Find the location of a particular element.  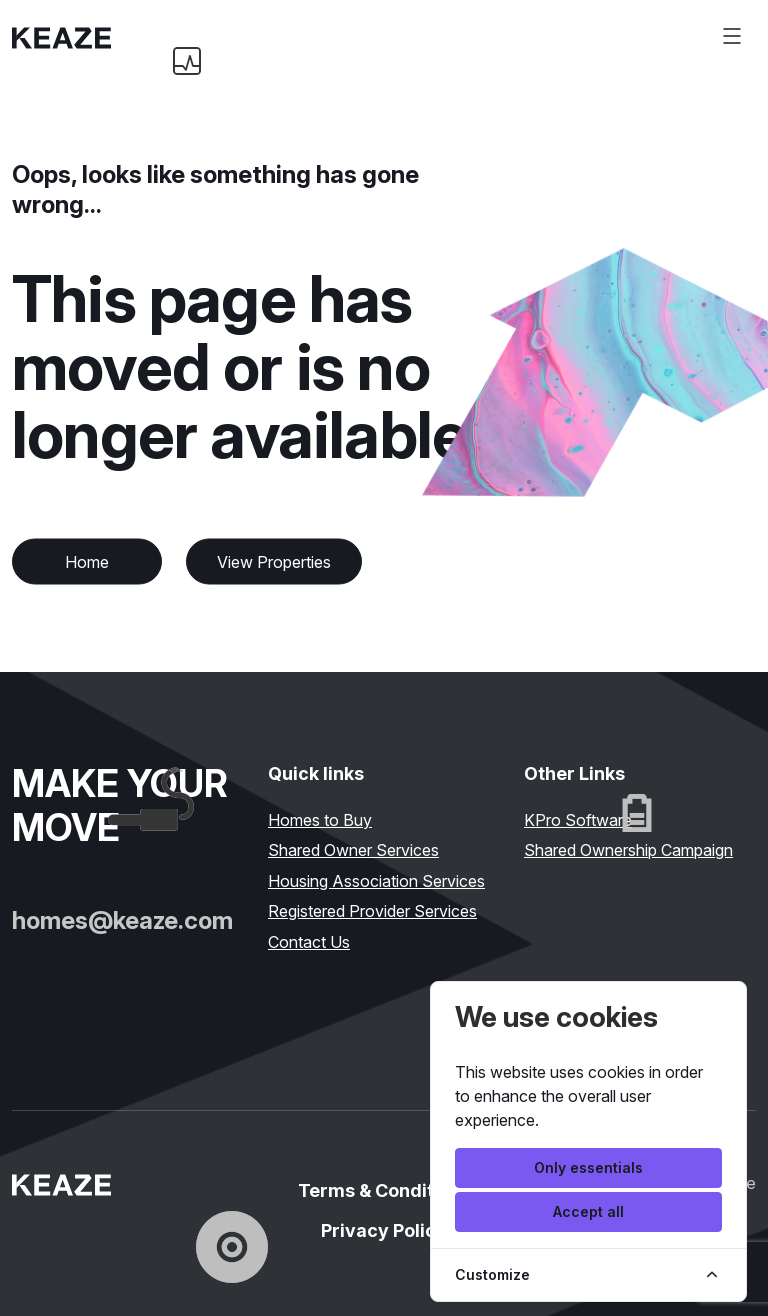

open system monitor or activity monitor is located at coordinates (187, 61).